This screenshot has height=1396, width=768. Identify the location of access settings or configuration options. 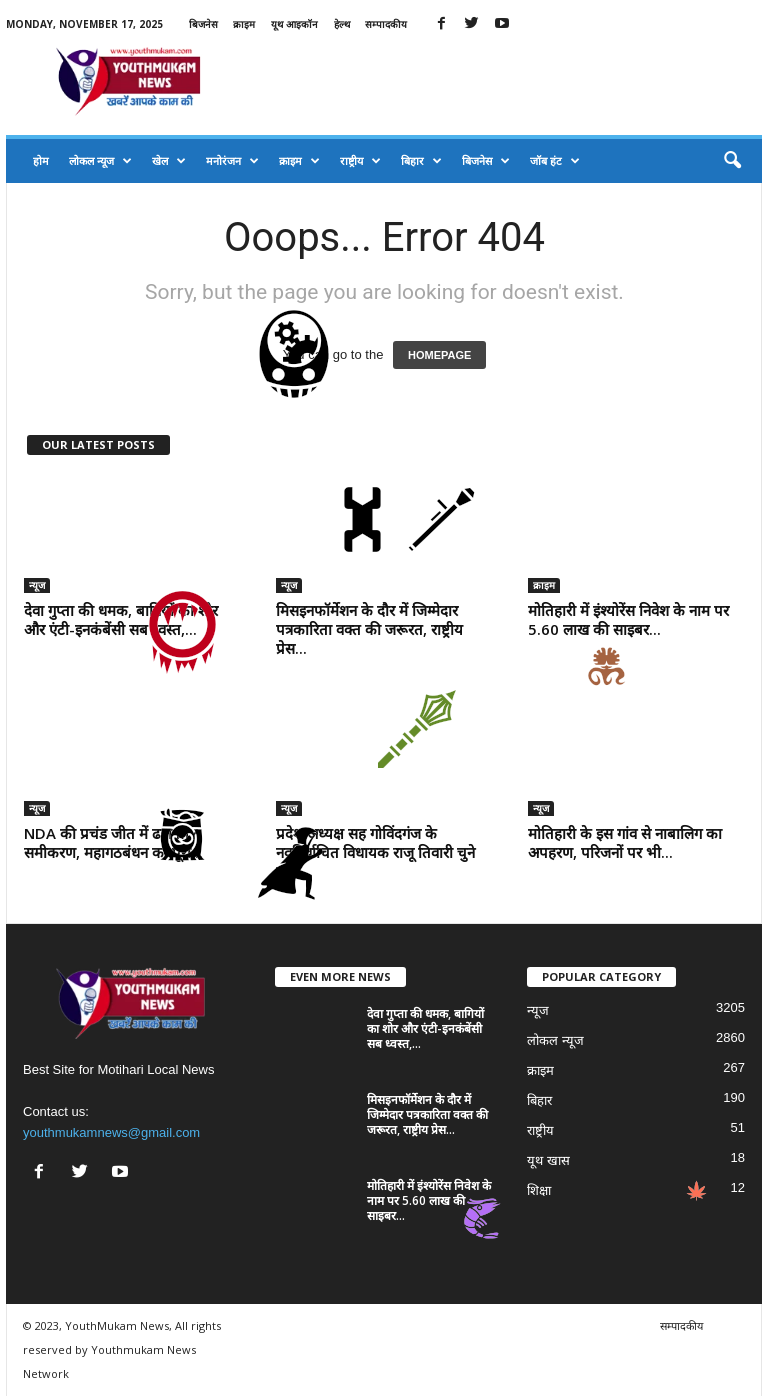
(362, 519).